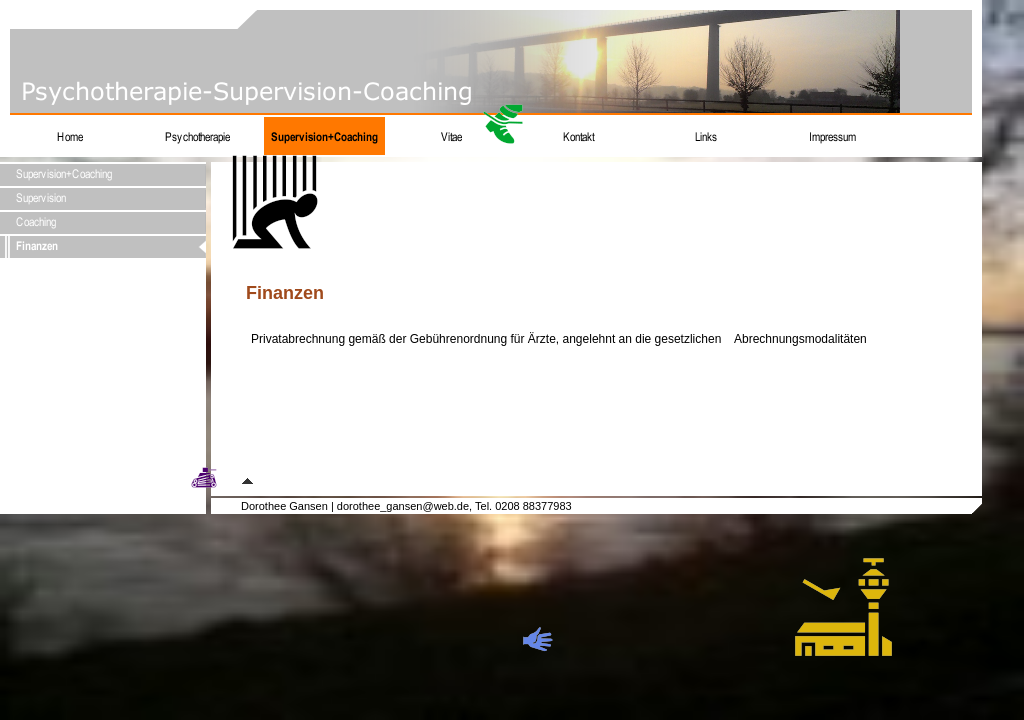  What do you see at coordinates (538, 638) in the screenshot?
I see `play hand gesture in a game (paper in rock-paper-scissors)` at bounding box center [538, 638].